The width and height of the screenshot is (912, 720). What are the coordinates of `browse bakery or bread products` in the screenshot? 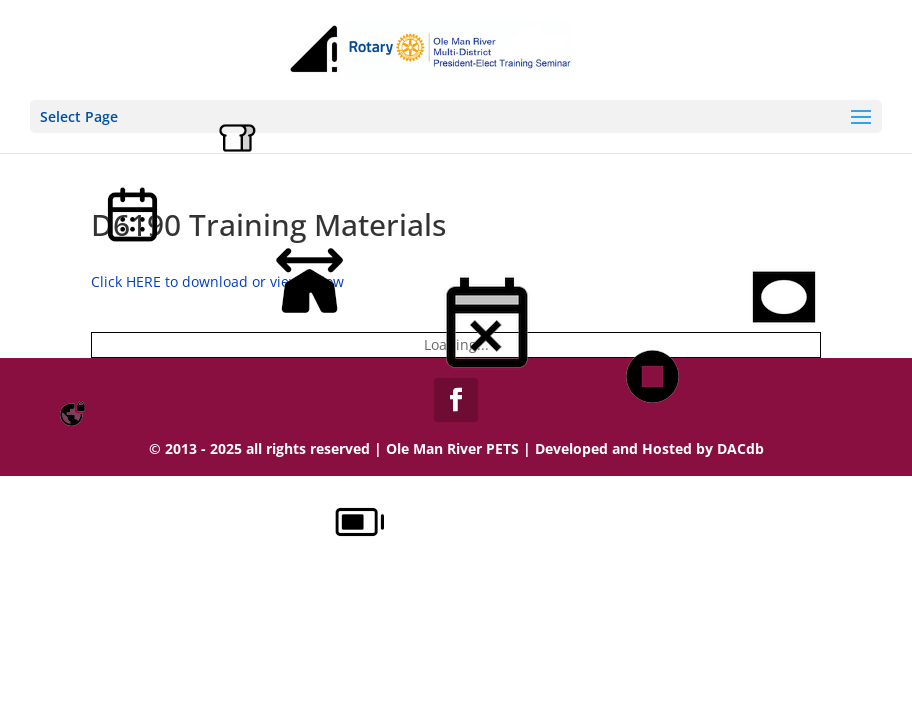 It's located at (238, 138).